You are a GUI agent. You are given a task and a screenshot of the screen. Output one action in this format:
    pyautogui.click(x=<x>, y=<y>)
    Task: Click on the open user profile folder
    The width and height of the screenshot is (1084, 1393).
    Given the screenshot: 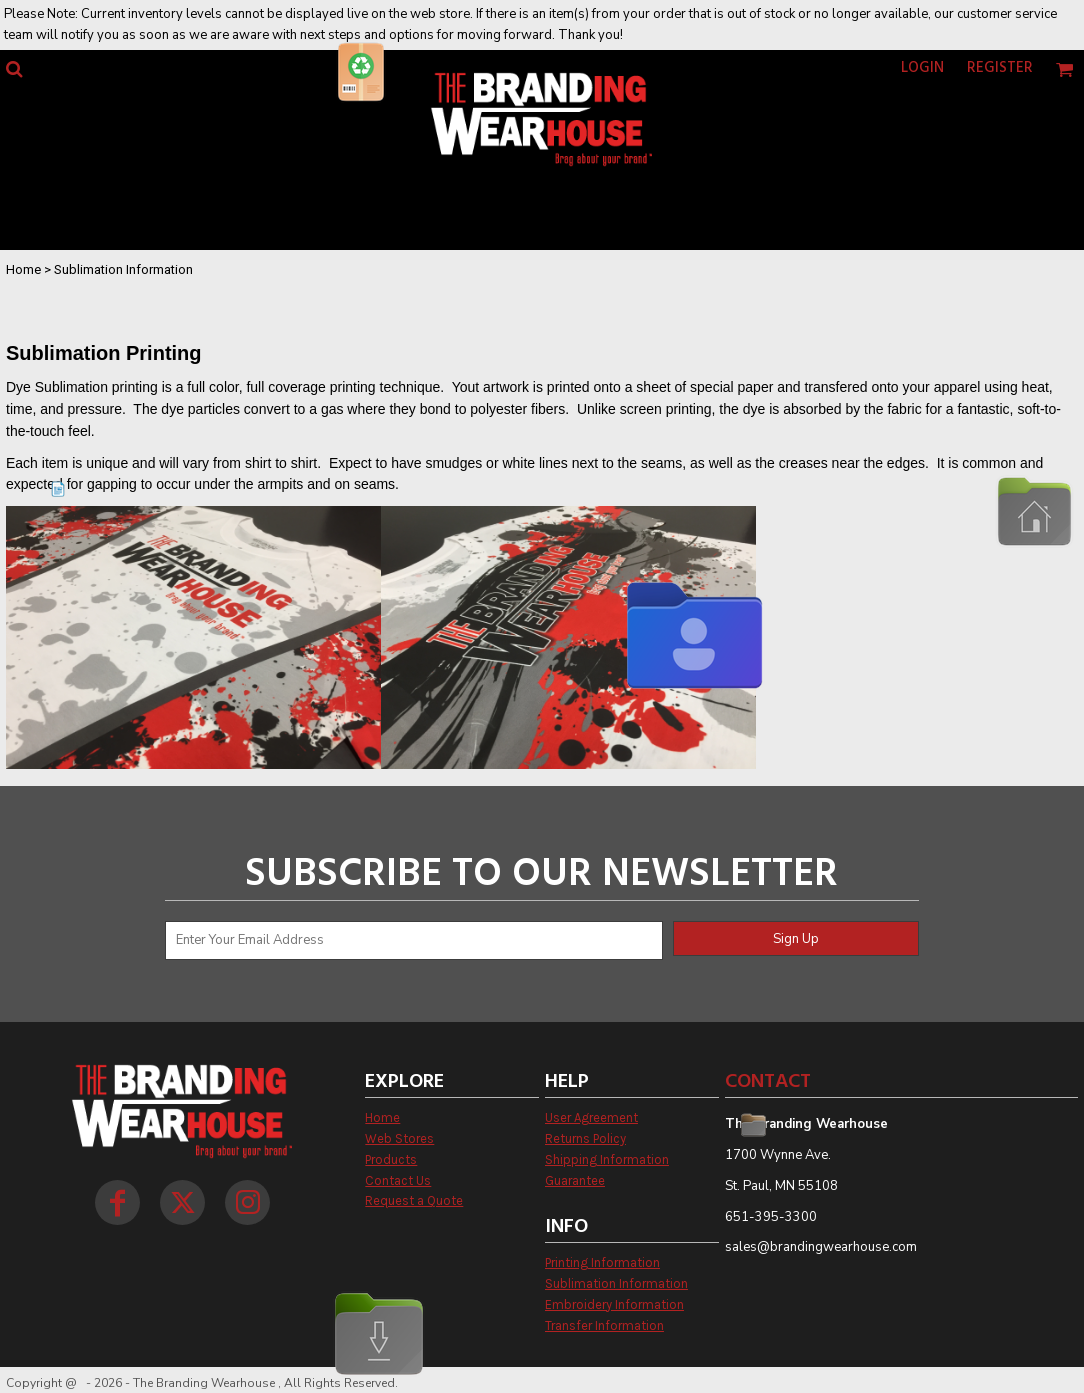 What is the action you would take?
    pyautogui.click(x=694, y=639)
    